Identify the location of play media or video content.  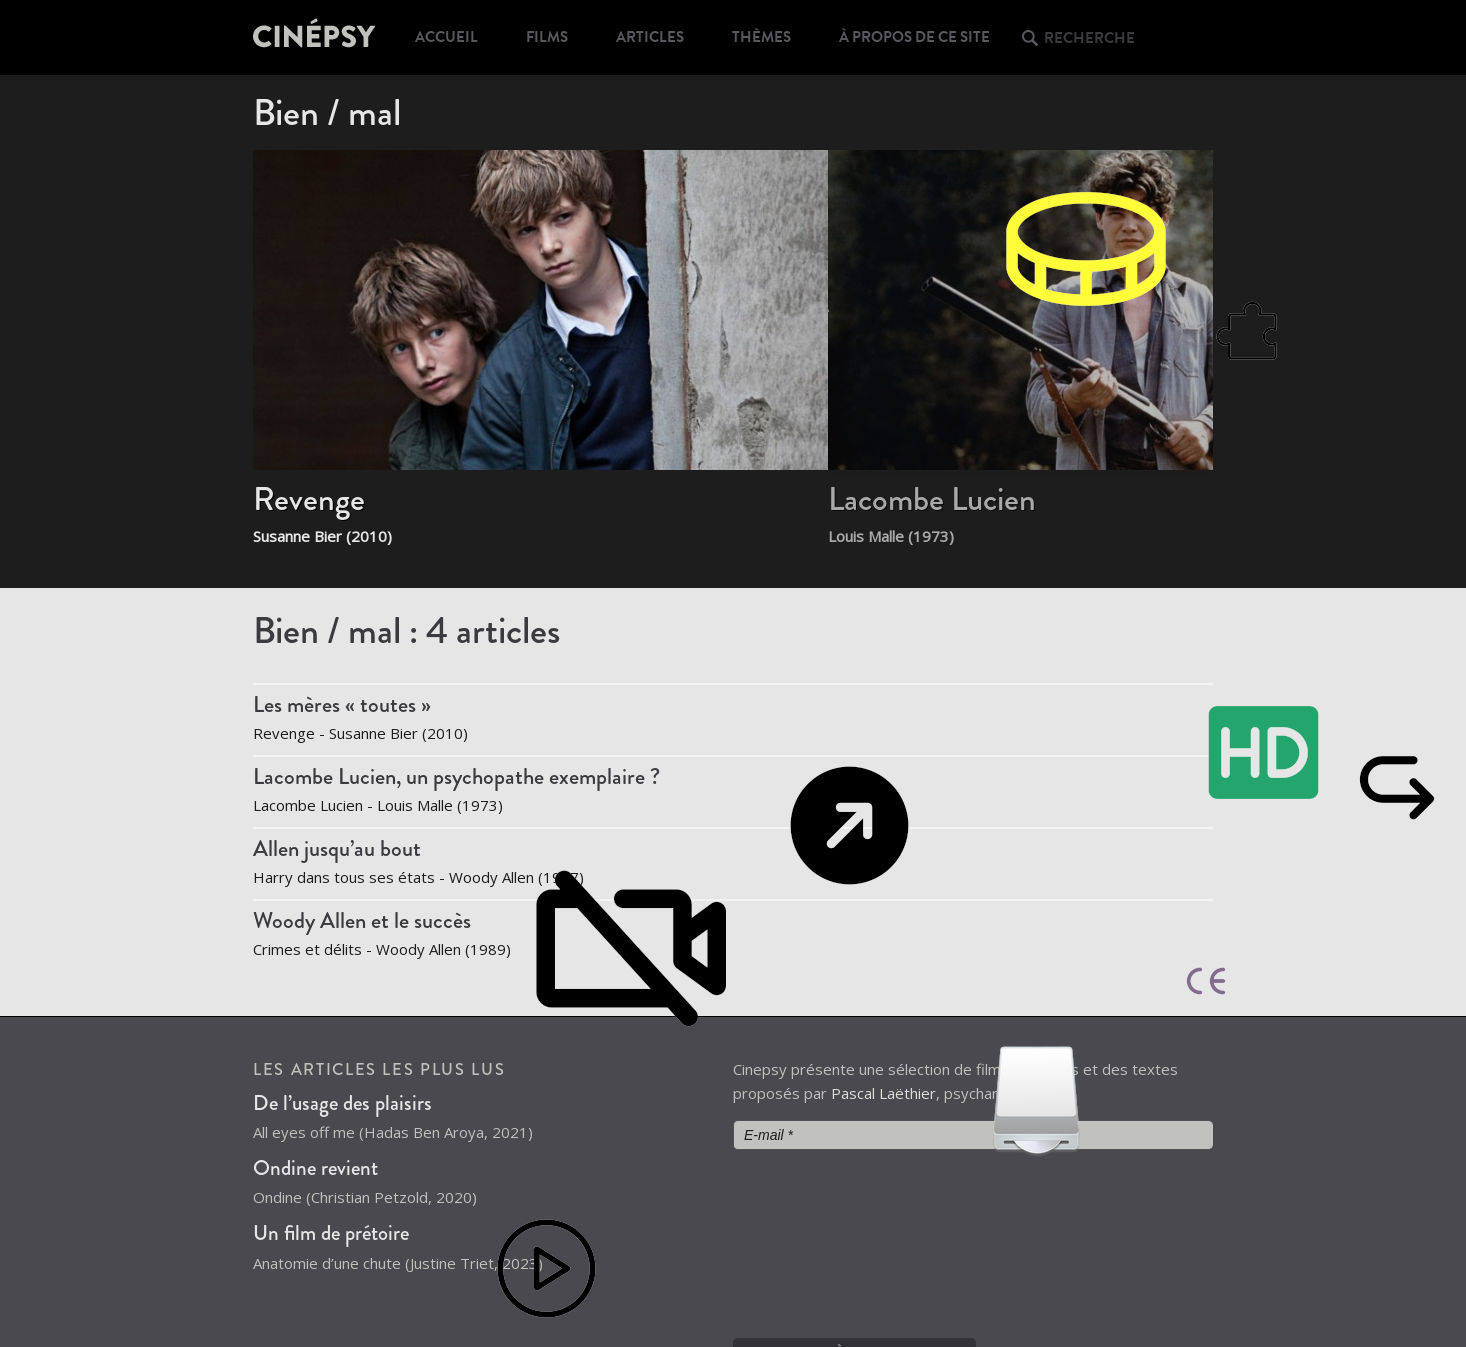
(546, 1268).